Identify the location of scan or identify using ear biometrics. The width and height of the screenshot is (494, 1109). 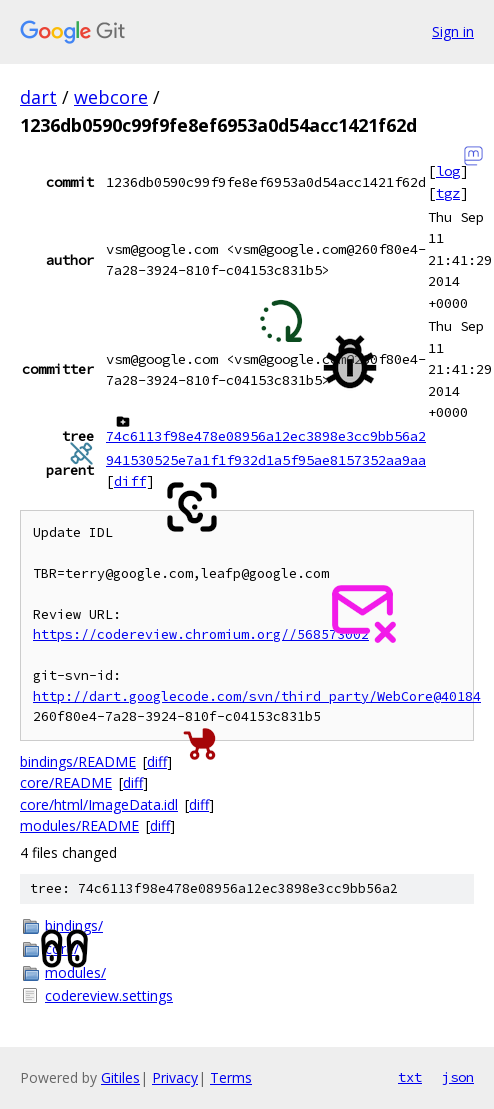
(192, 507).